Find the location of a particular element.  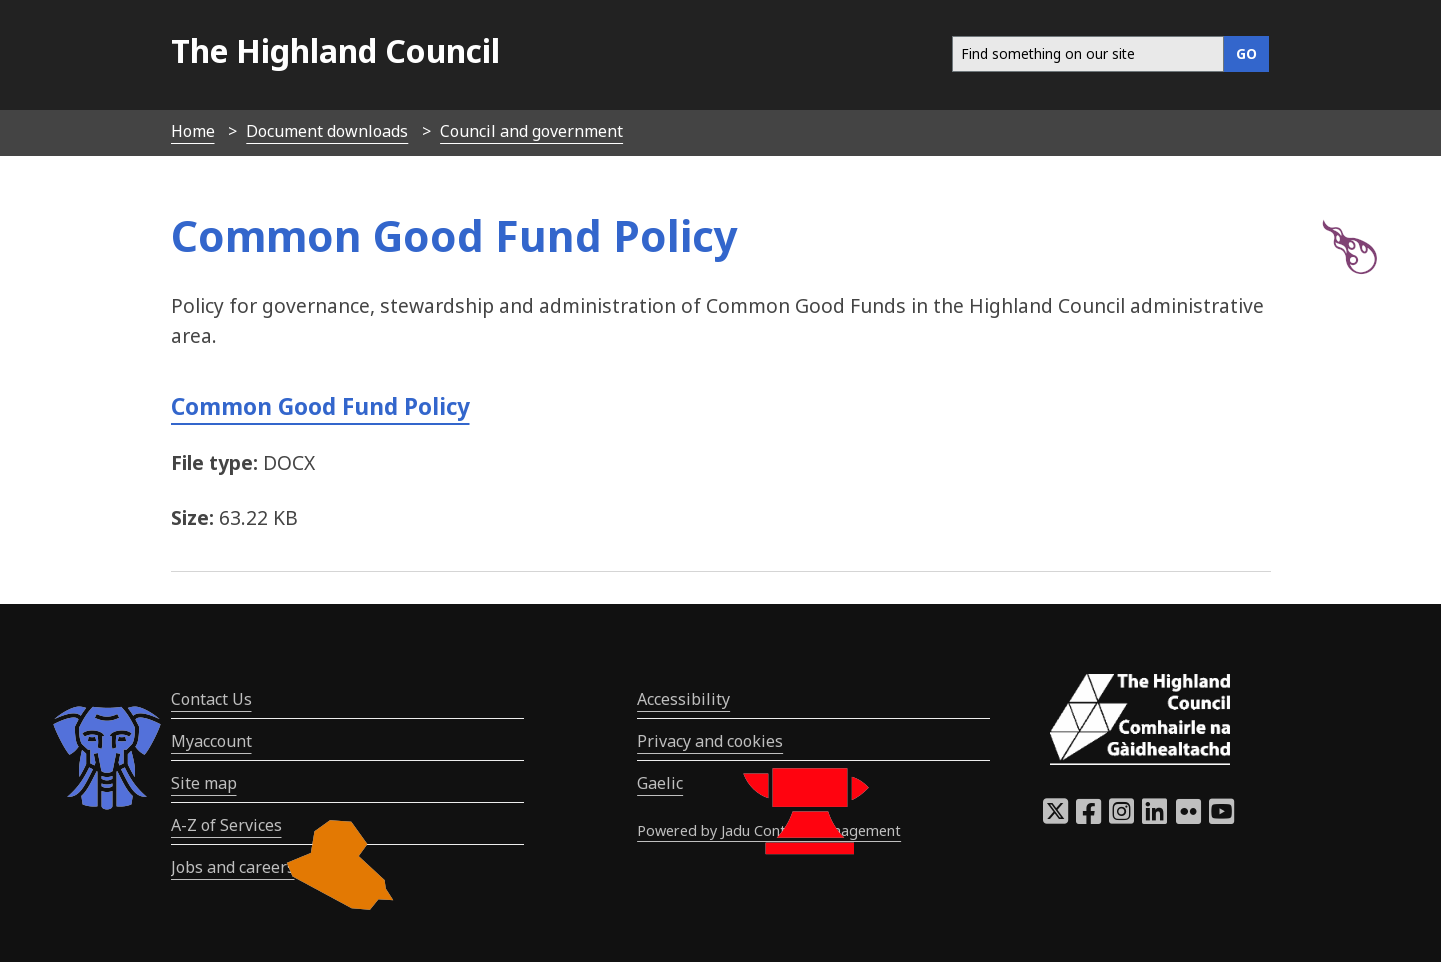

select iraq as your country or region is located at coordinates (340, 865).